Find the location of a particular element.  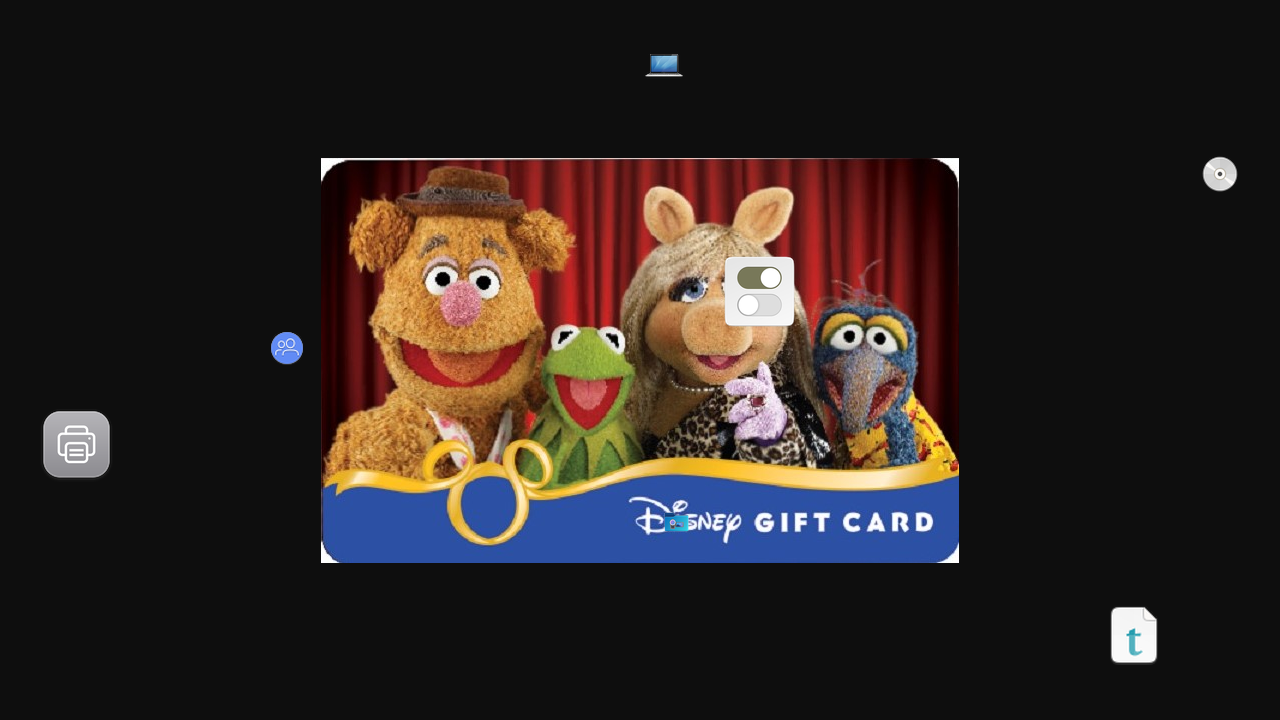

open video recordings folder is located at coordinates (676, 522).